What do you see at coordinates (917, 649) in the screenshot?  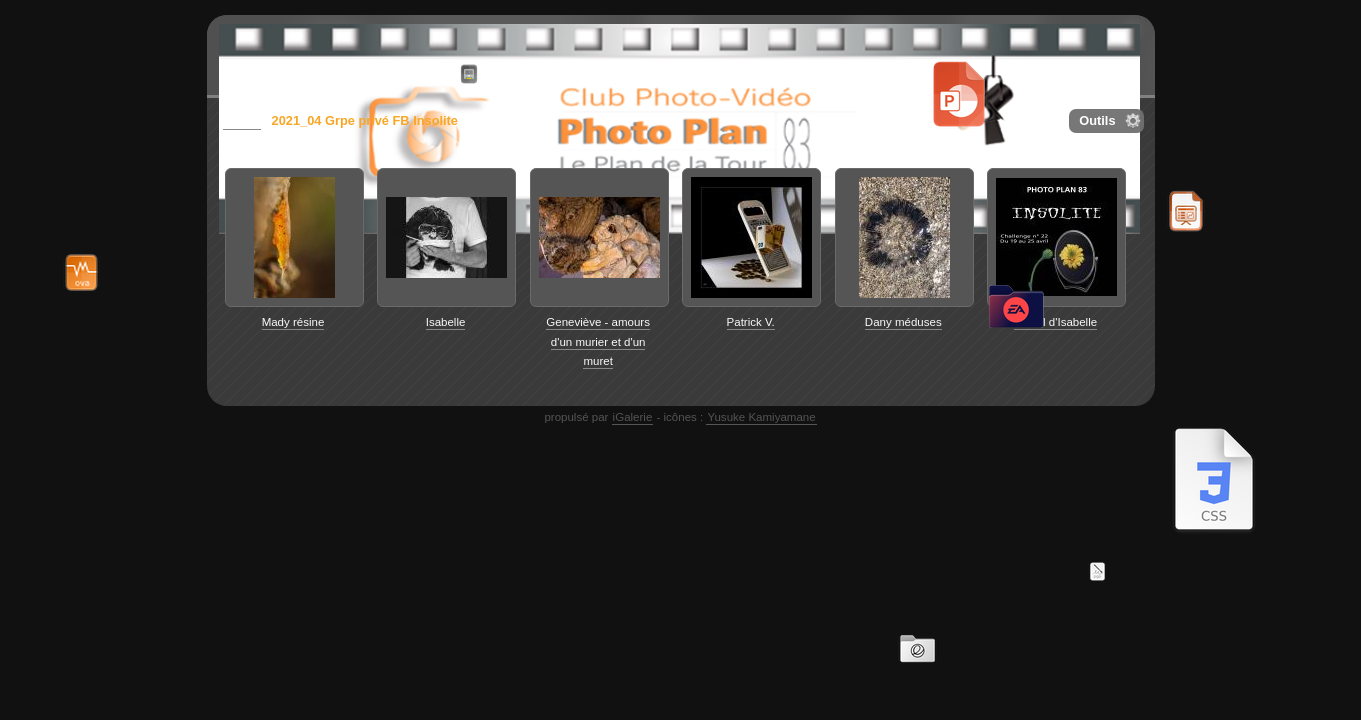 I see `open elementary OS system folder` at bounding box center [917, 649].